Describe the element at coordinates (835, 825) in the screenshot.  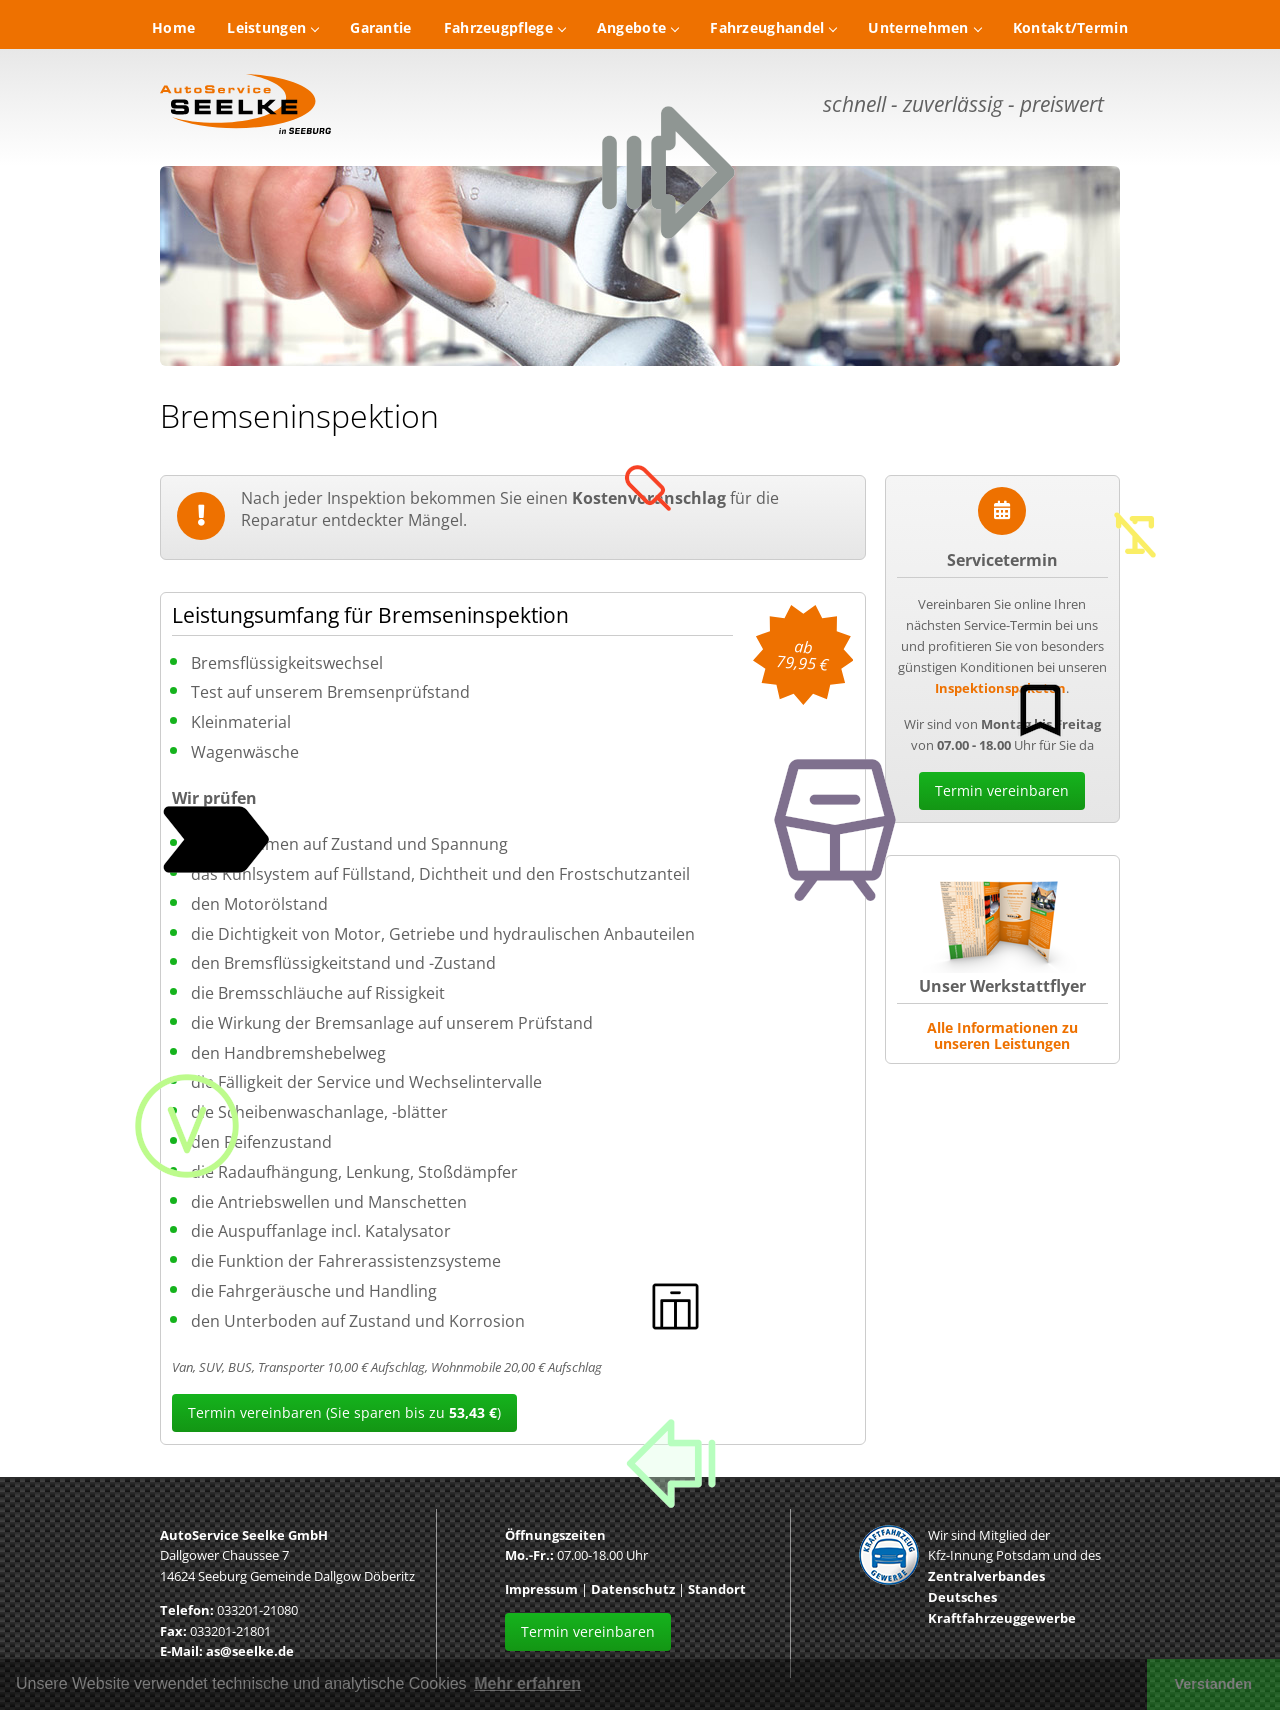
I see `view regional train schedules` at that location.